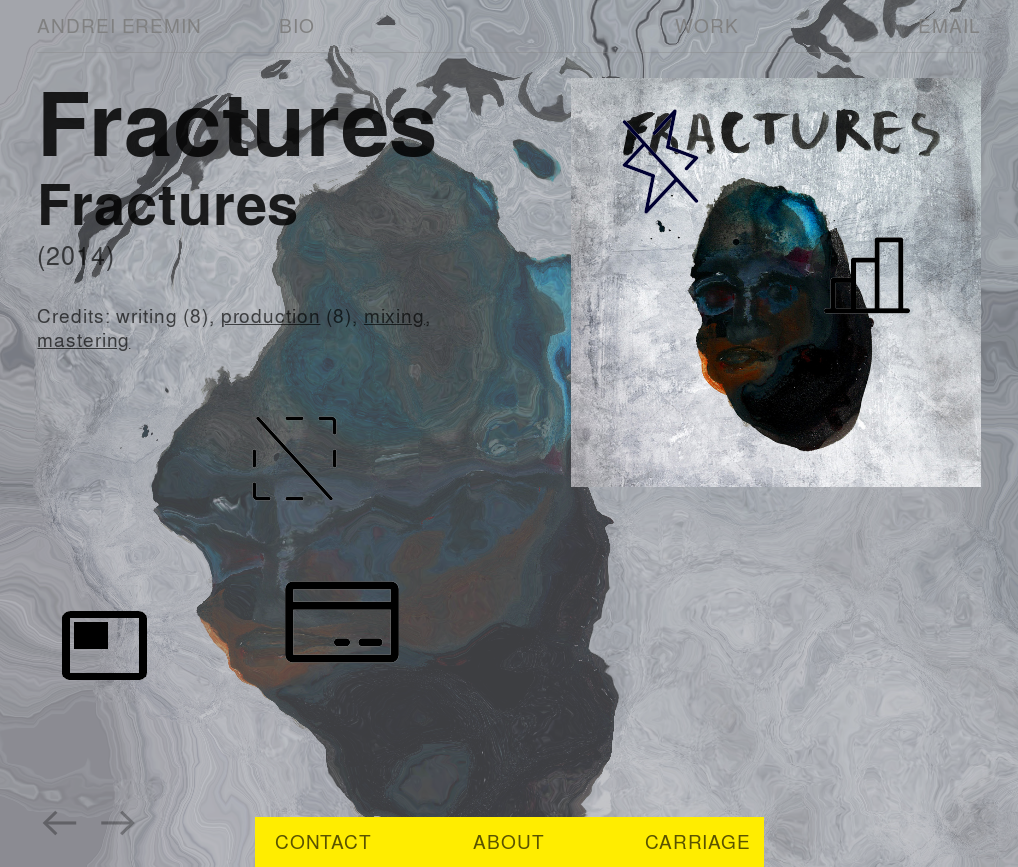 The width and height of the screenshot is (1018, 867). Describe the element at coordinates (867, 277) in the screenshot. I see `view analytics or statistics` at that location.